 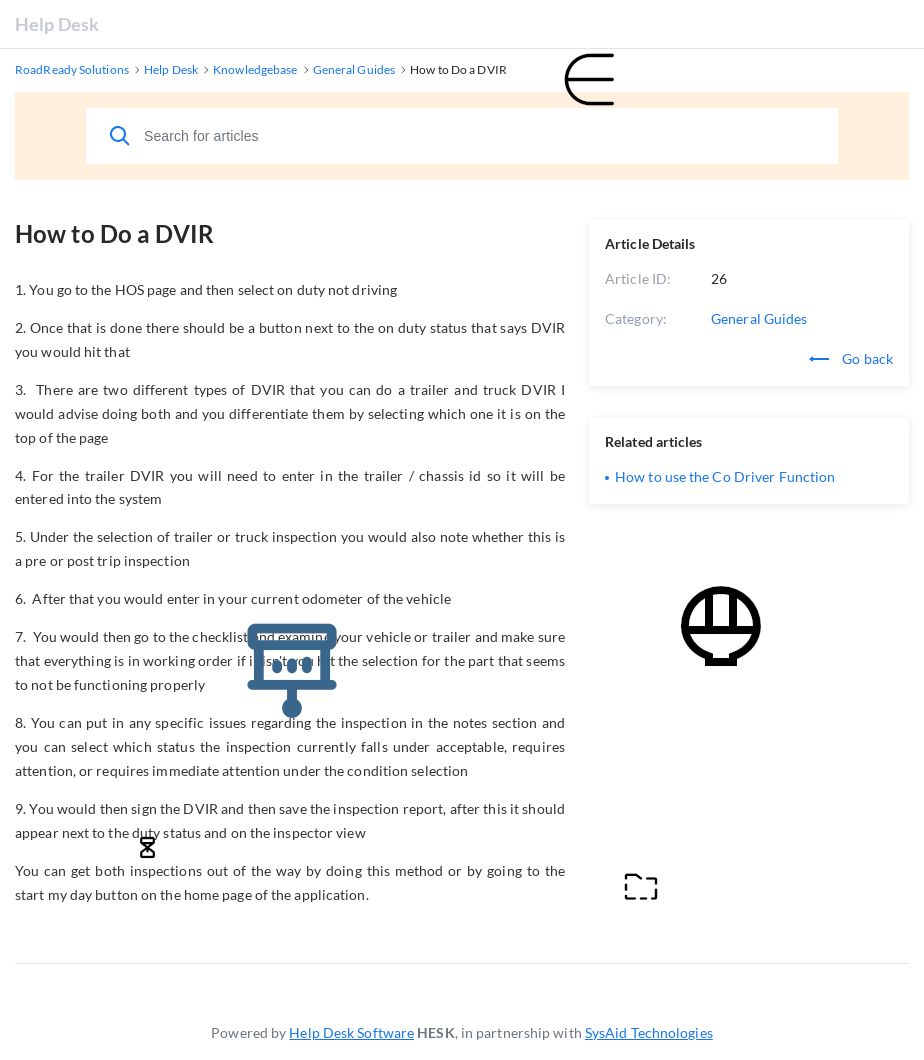 What do you see at coordinates (147, 847) in the screenshot?
I see `indicates a process is in progress` at bounding box center [147, 847].